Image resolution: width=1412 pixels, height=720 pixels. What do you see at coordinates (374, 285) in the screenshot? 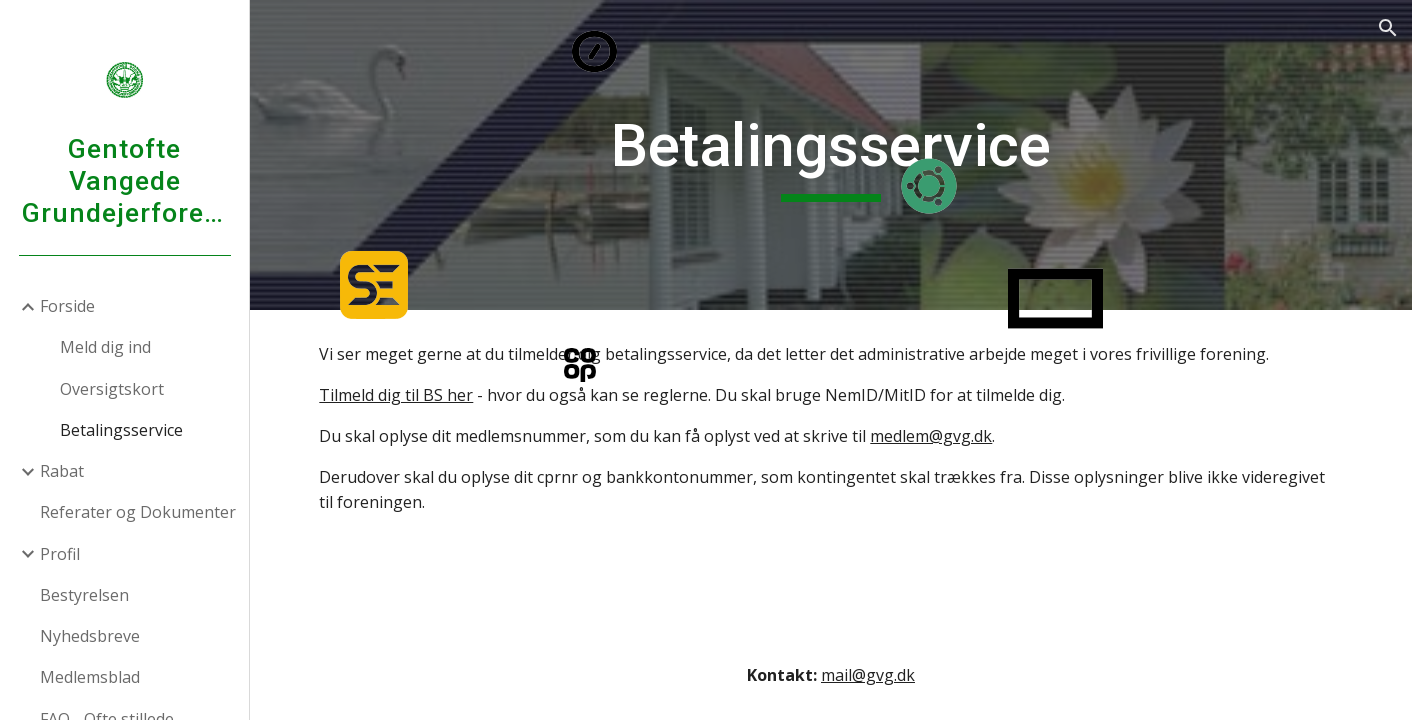
I see `open Subtitle Edit application` at bounding box center [374, 285].